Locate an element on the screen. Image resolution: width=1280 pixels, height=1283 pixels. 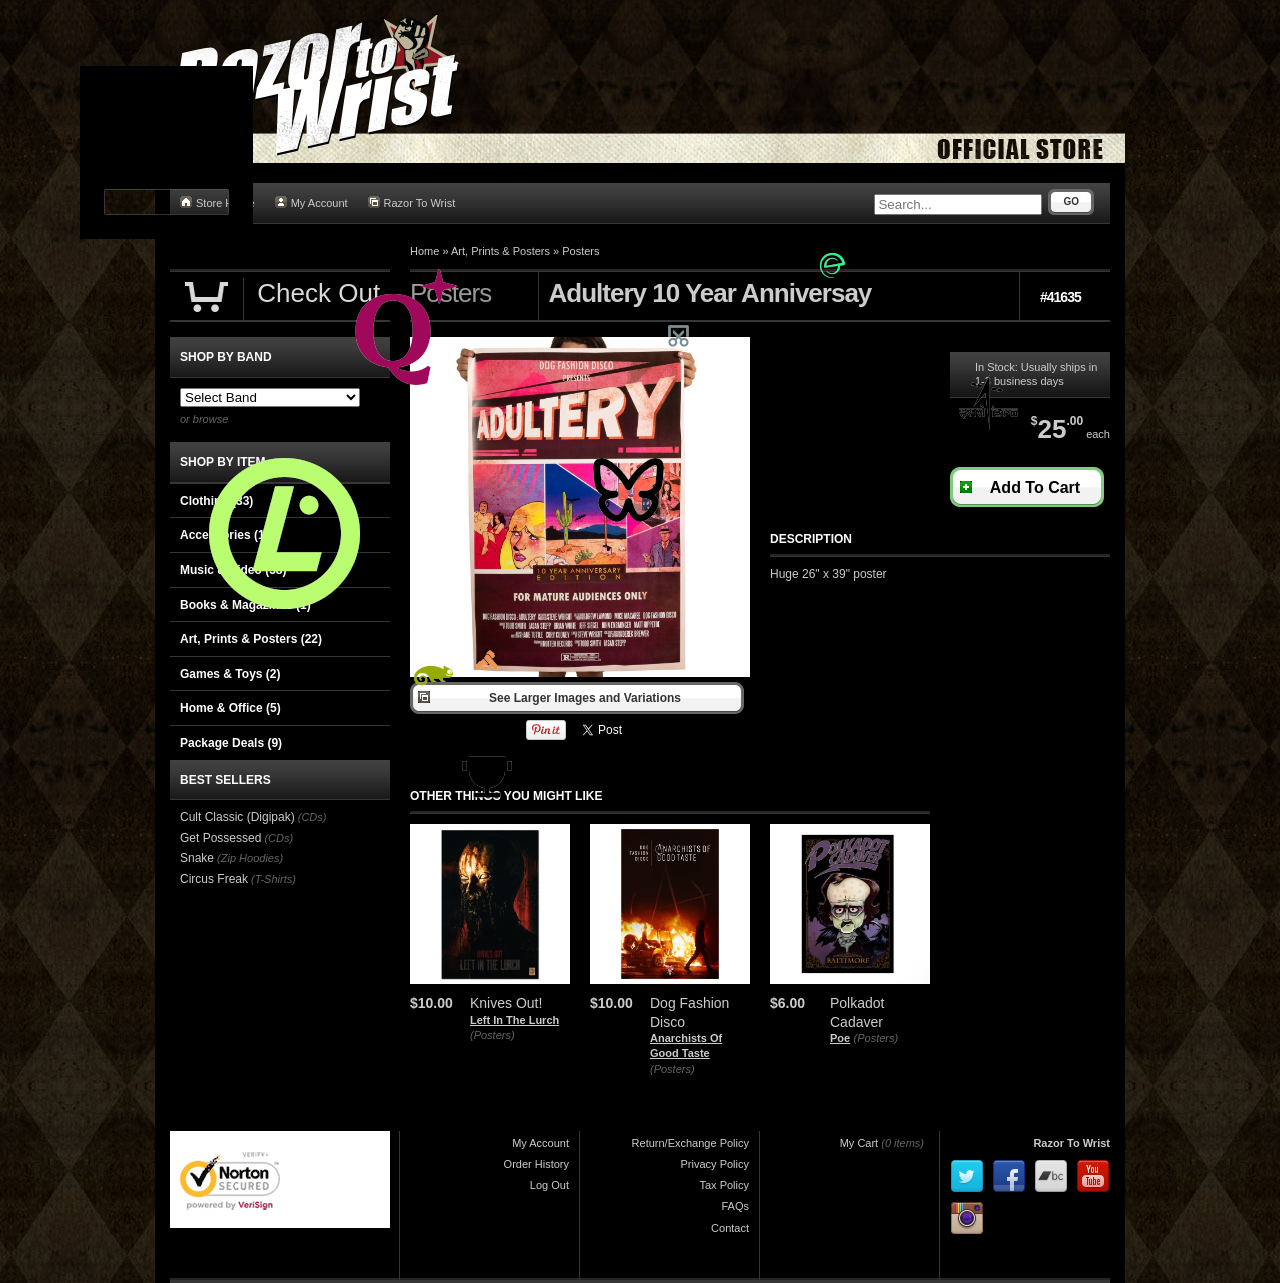
esoteric software company logo is located at coordinates (832, 265).